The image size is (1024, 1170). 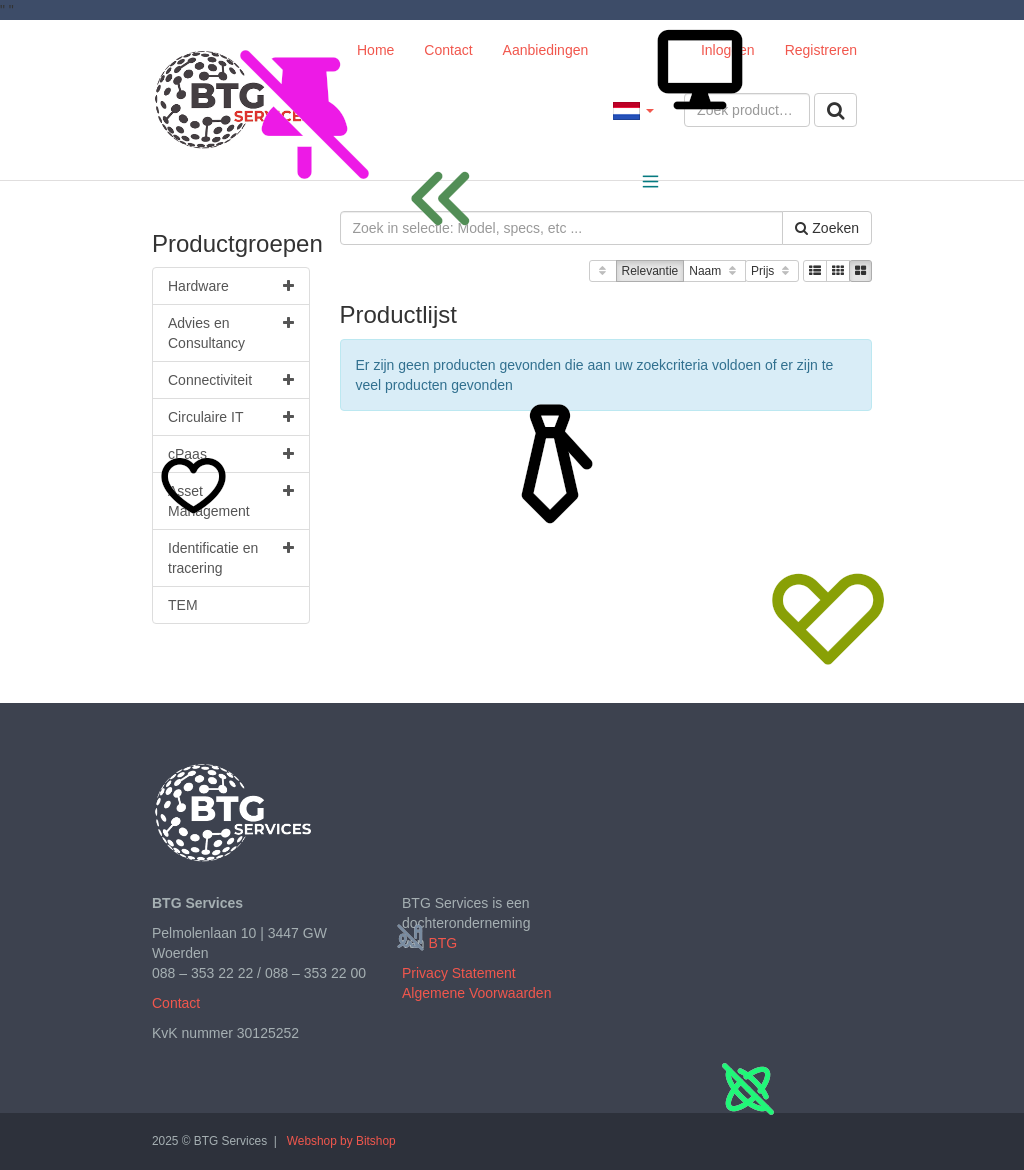 What do you see at coordinates (700, 67) in the screenshot?
I see `access display settings` at bounding box center [700, 67].